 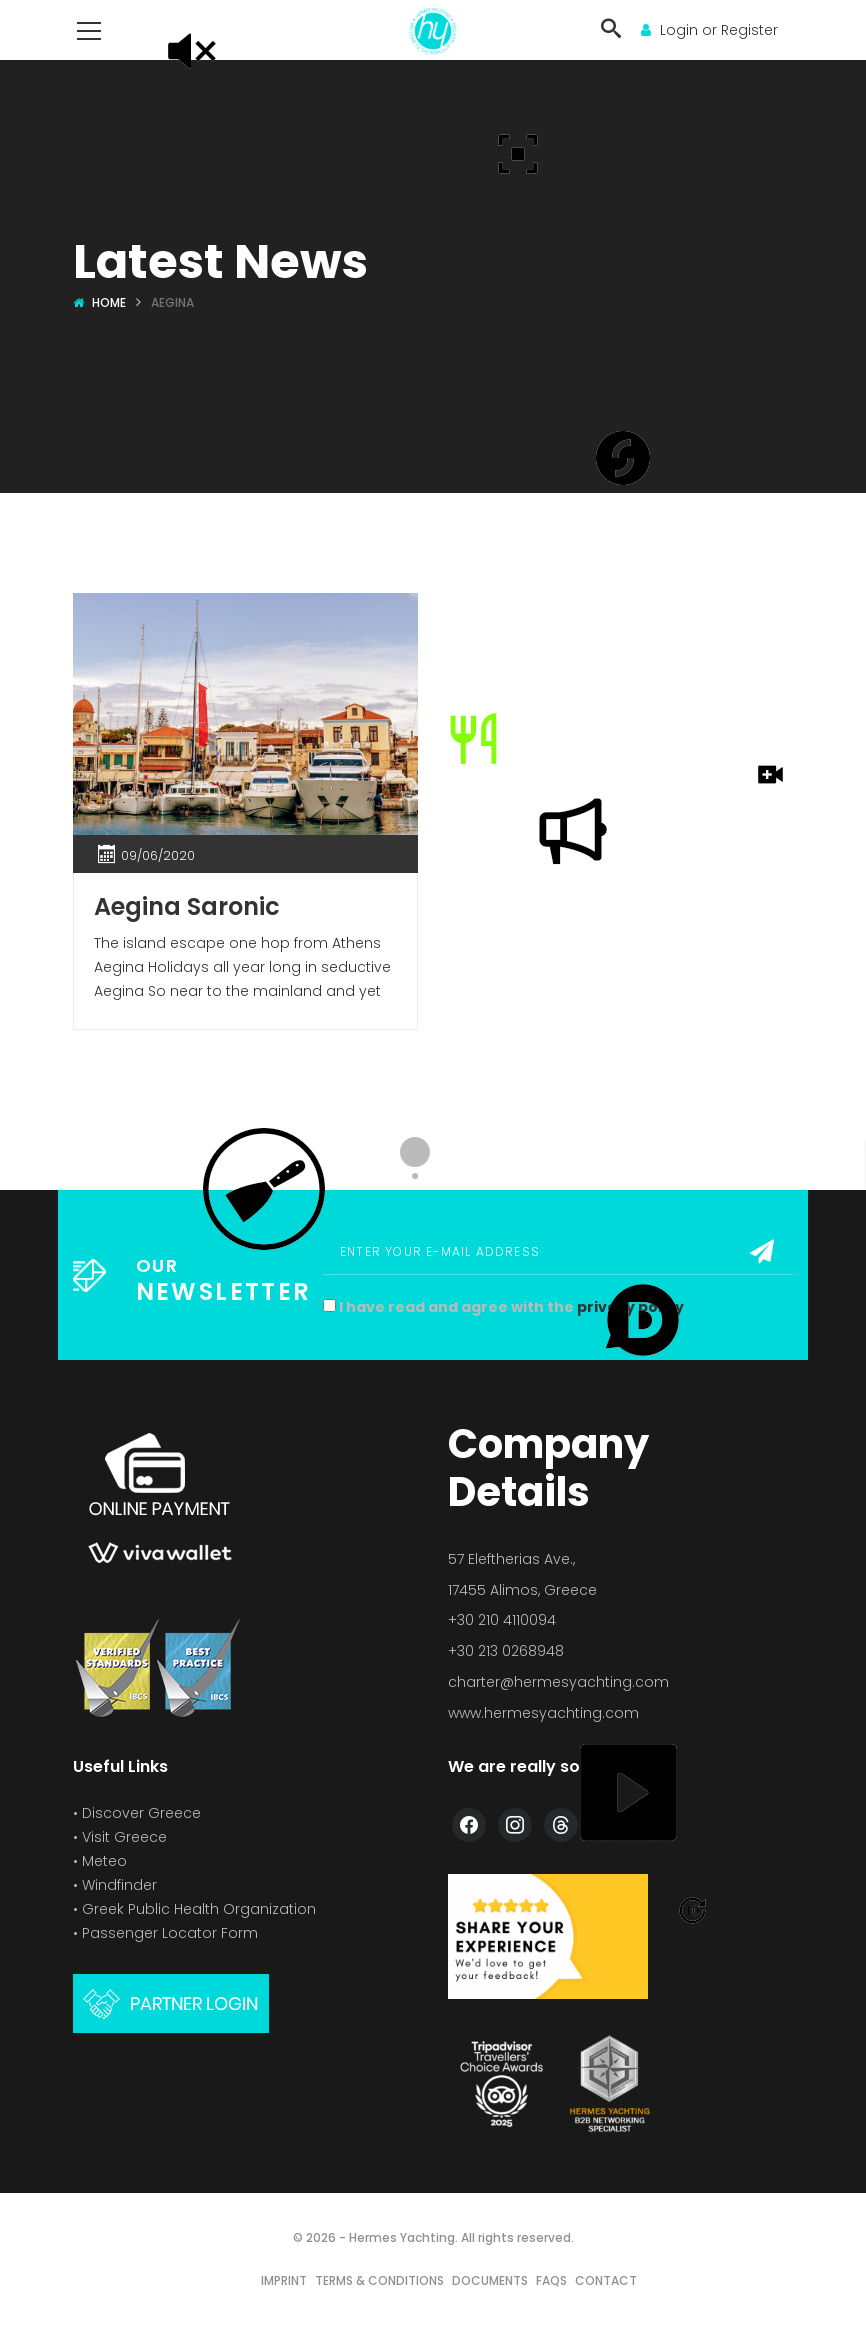 What do you see at coordinates (570, 829) in the screenshot?
I see `make an announcement or broadcast` at bounding box center [570, 829].